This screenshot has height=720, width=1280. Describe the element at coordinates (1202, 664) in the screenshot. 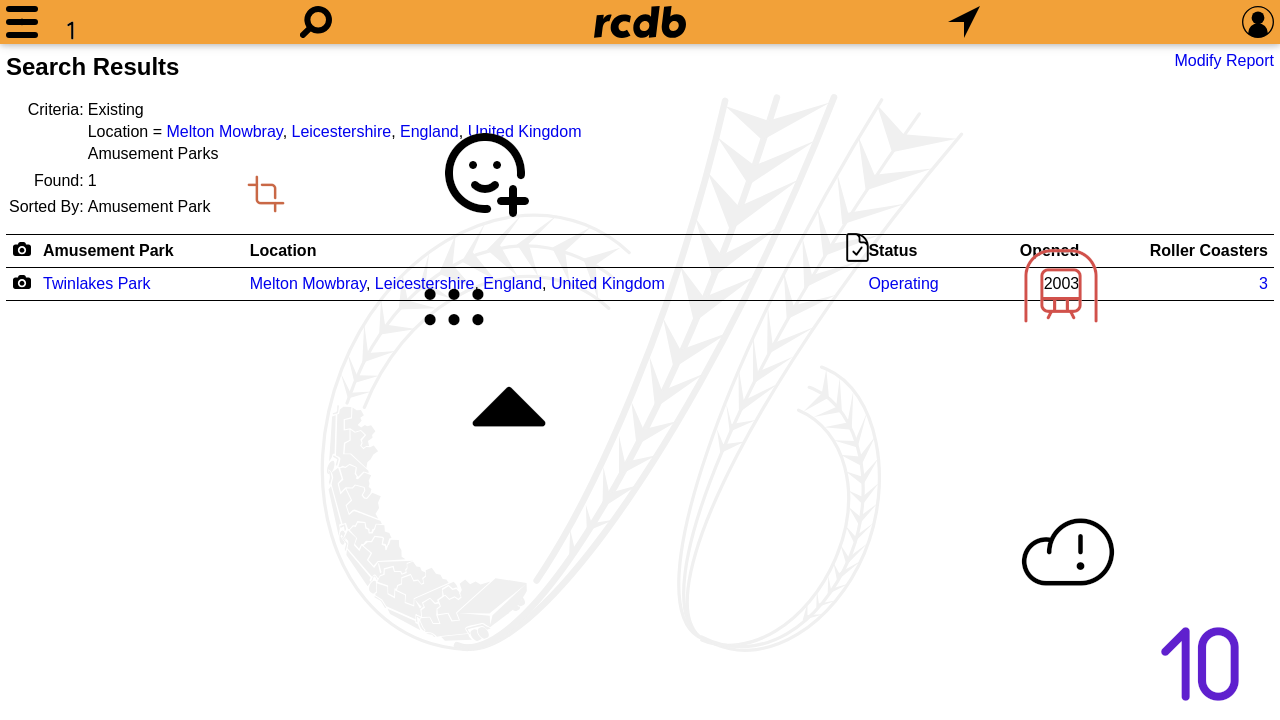

I see `indicates item number 10 in a list or sequence` at that location.